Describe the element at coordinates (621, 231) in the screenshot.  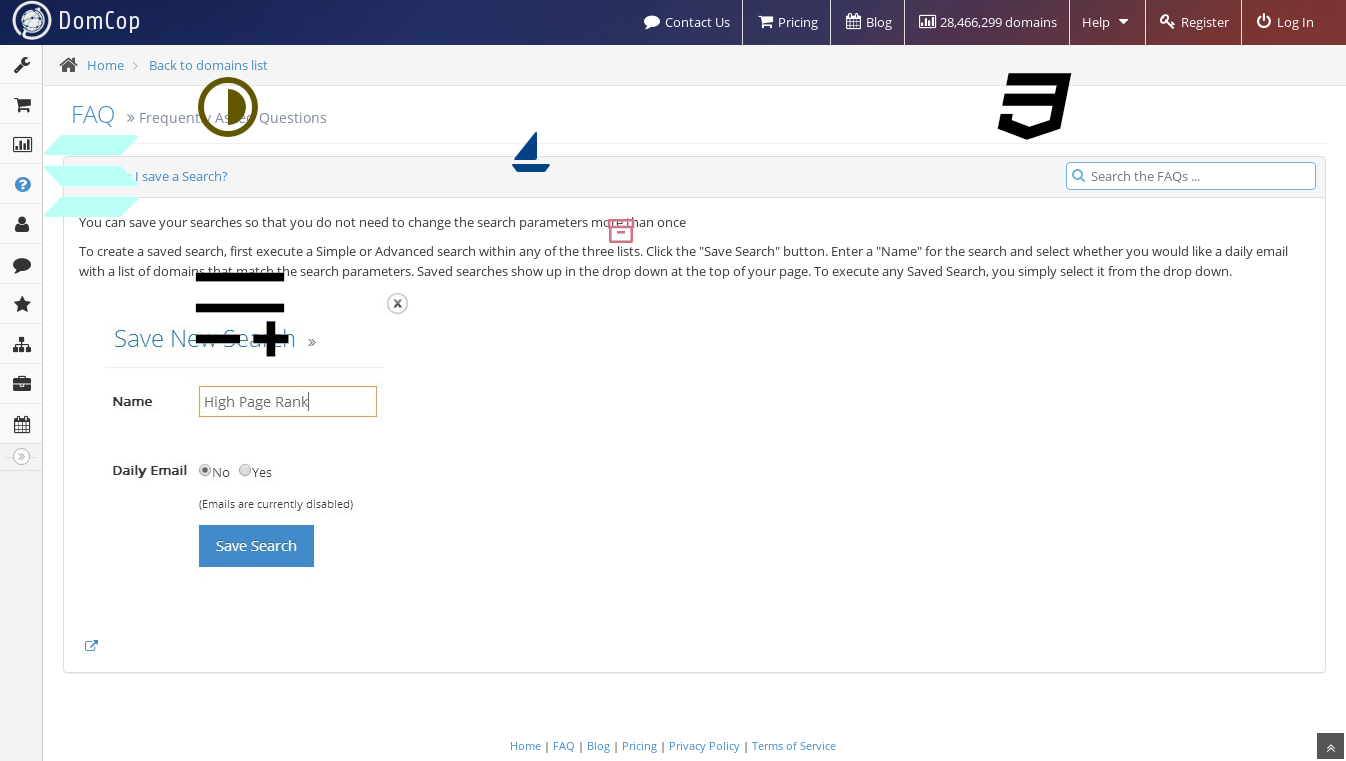
I see `archive this item` at that location.